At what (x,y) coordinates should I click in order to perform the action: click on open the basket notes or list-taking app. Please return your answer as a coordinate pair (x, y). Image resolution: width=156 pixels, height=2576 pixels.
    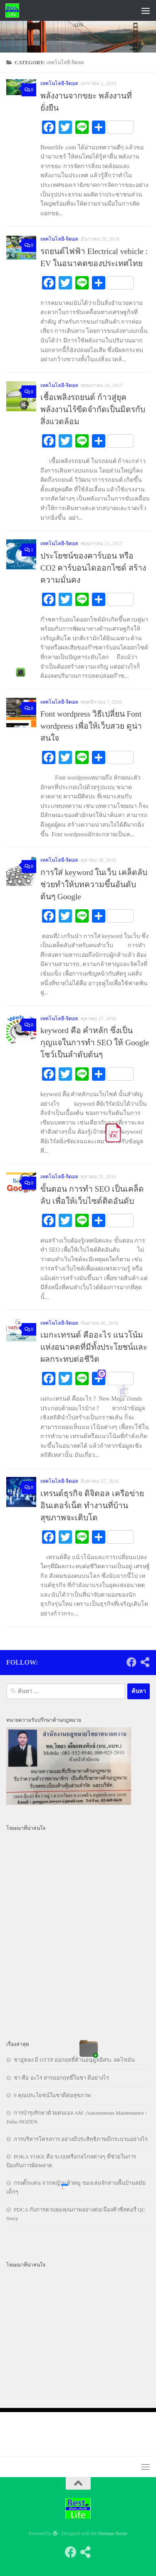
    Looking at the image, I should click on (64, 2187).